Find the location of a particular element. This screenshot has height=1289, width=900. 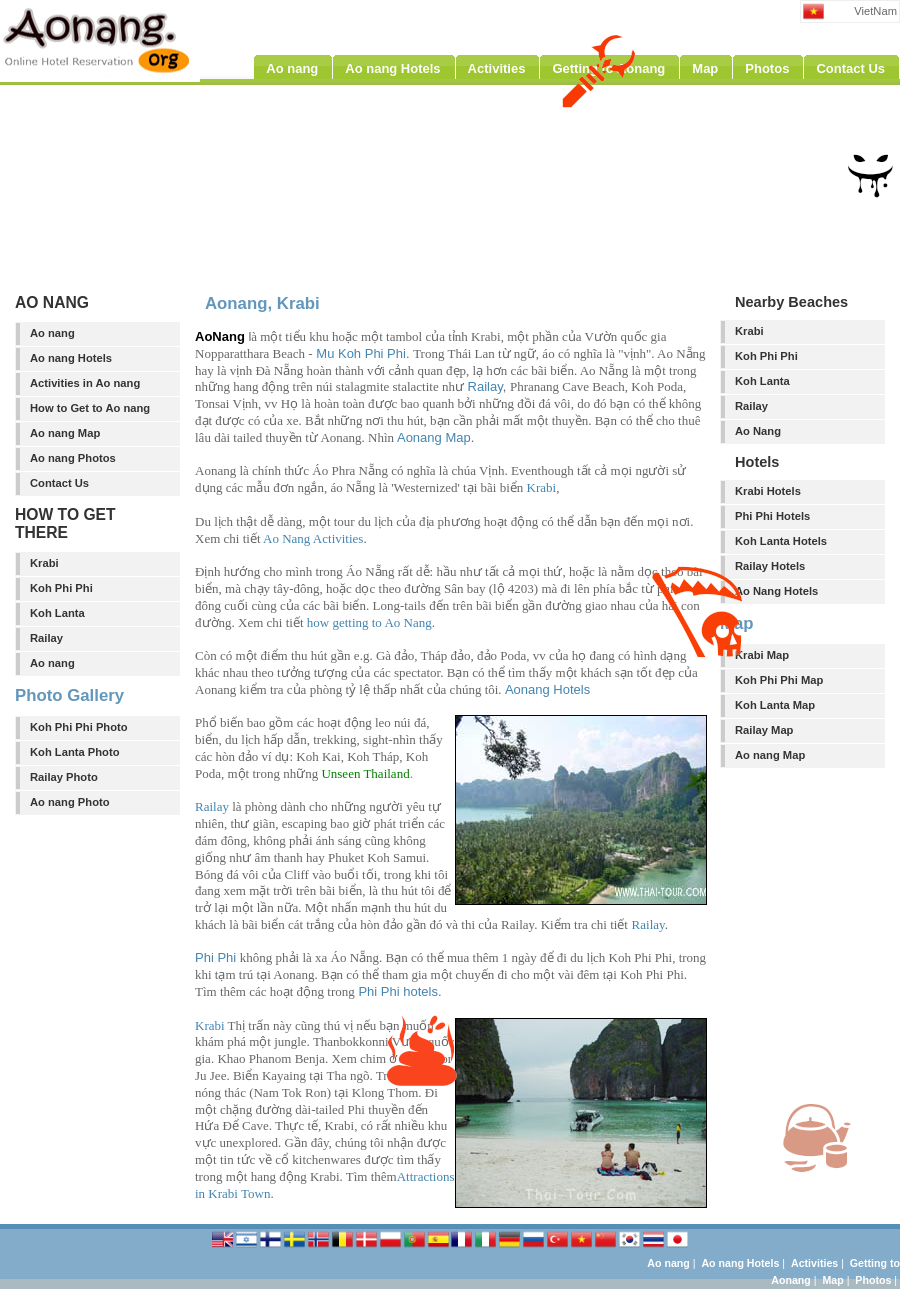

indicates a bad or low-quality item in a game is located at coordinates (422, 1051).